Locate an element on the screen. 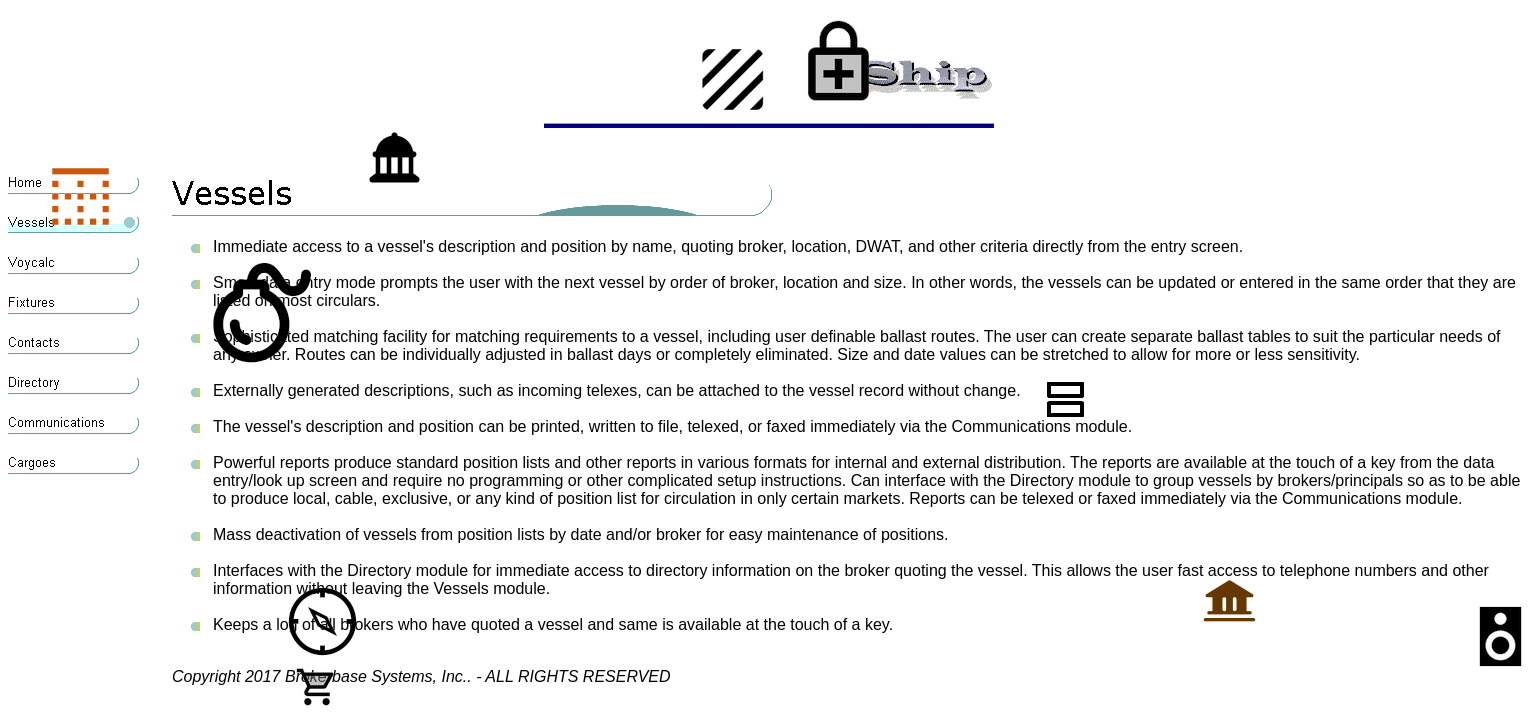 The height and width of the screenshot is (720, 1538). indicates dangerous or destructive action is located at coordinates (258, 311).